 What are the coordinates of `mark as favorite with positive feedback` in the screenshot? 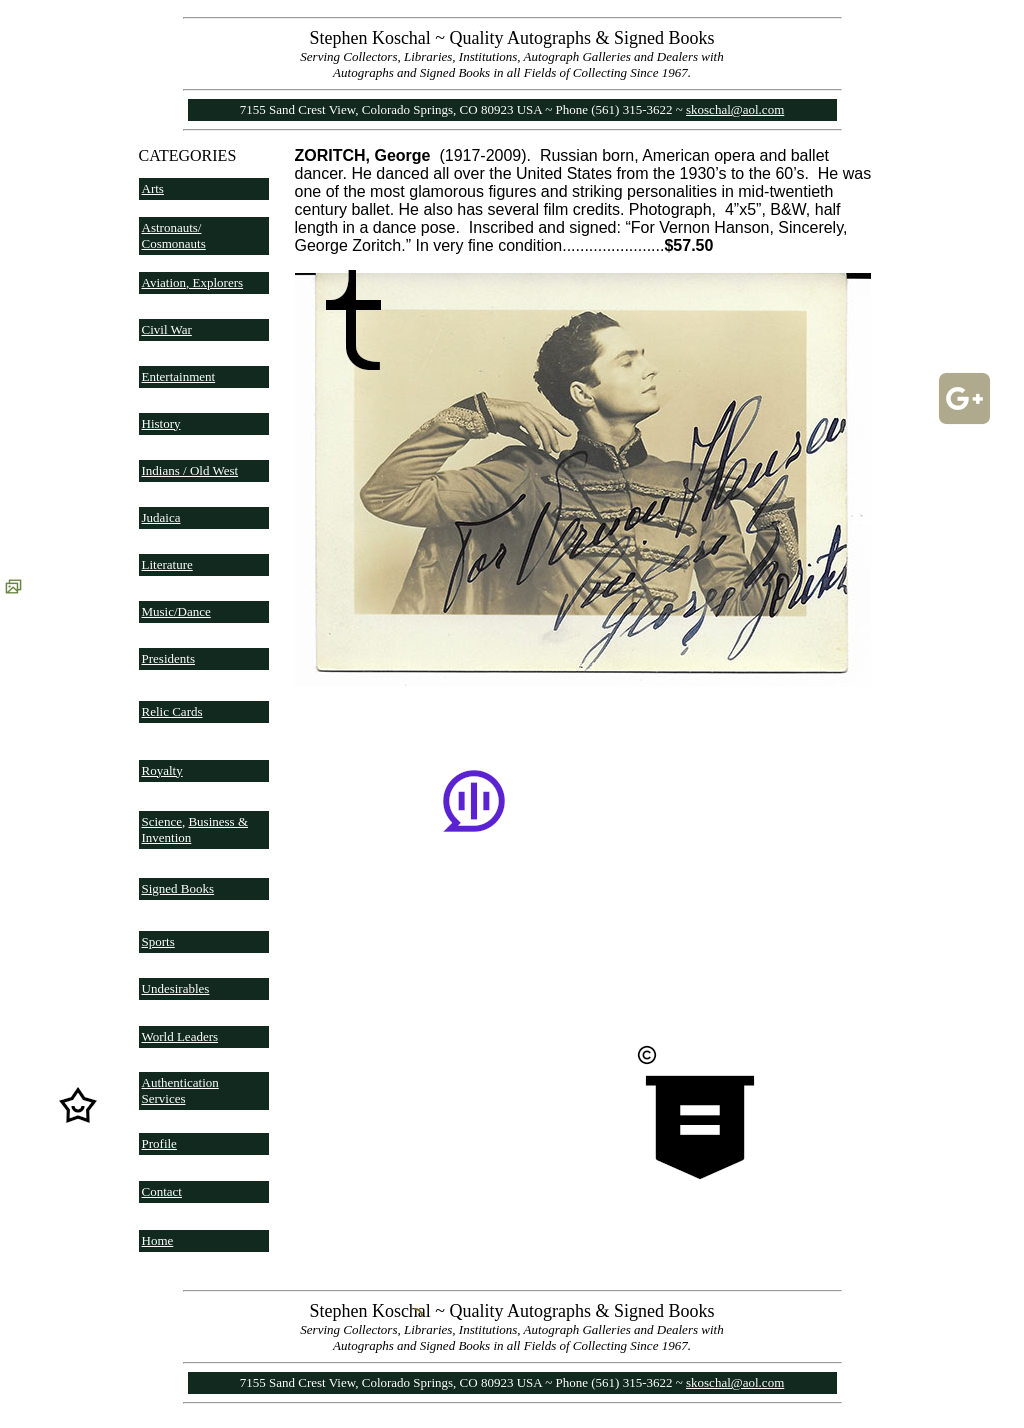 It's located at (78, 1106).